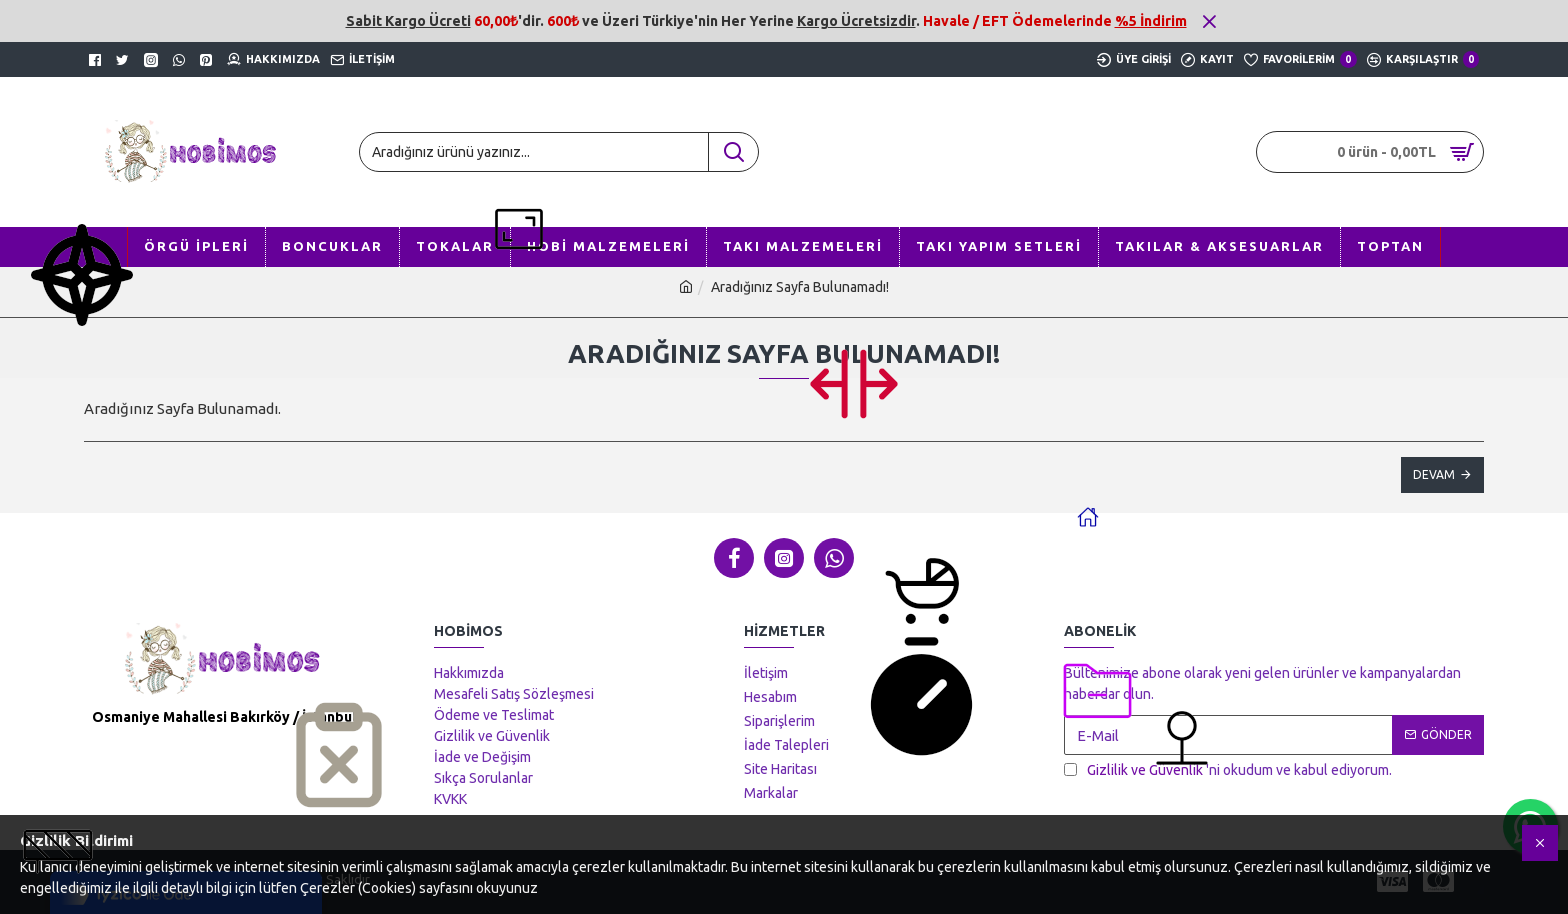 Image resolution: width=1568 pixels, height=914 pixels. I want to click on indicates a blocked or restricted area, so click(58, 849).